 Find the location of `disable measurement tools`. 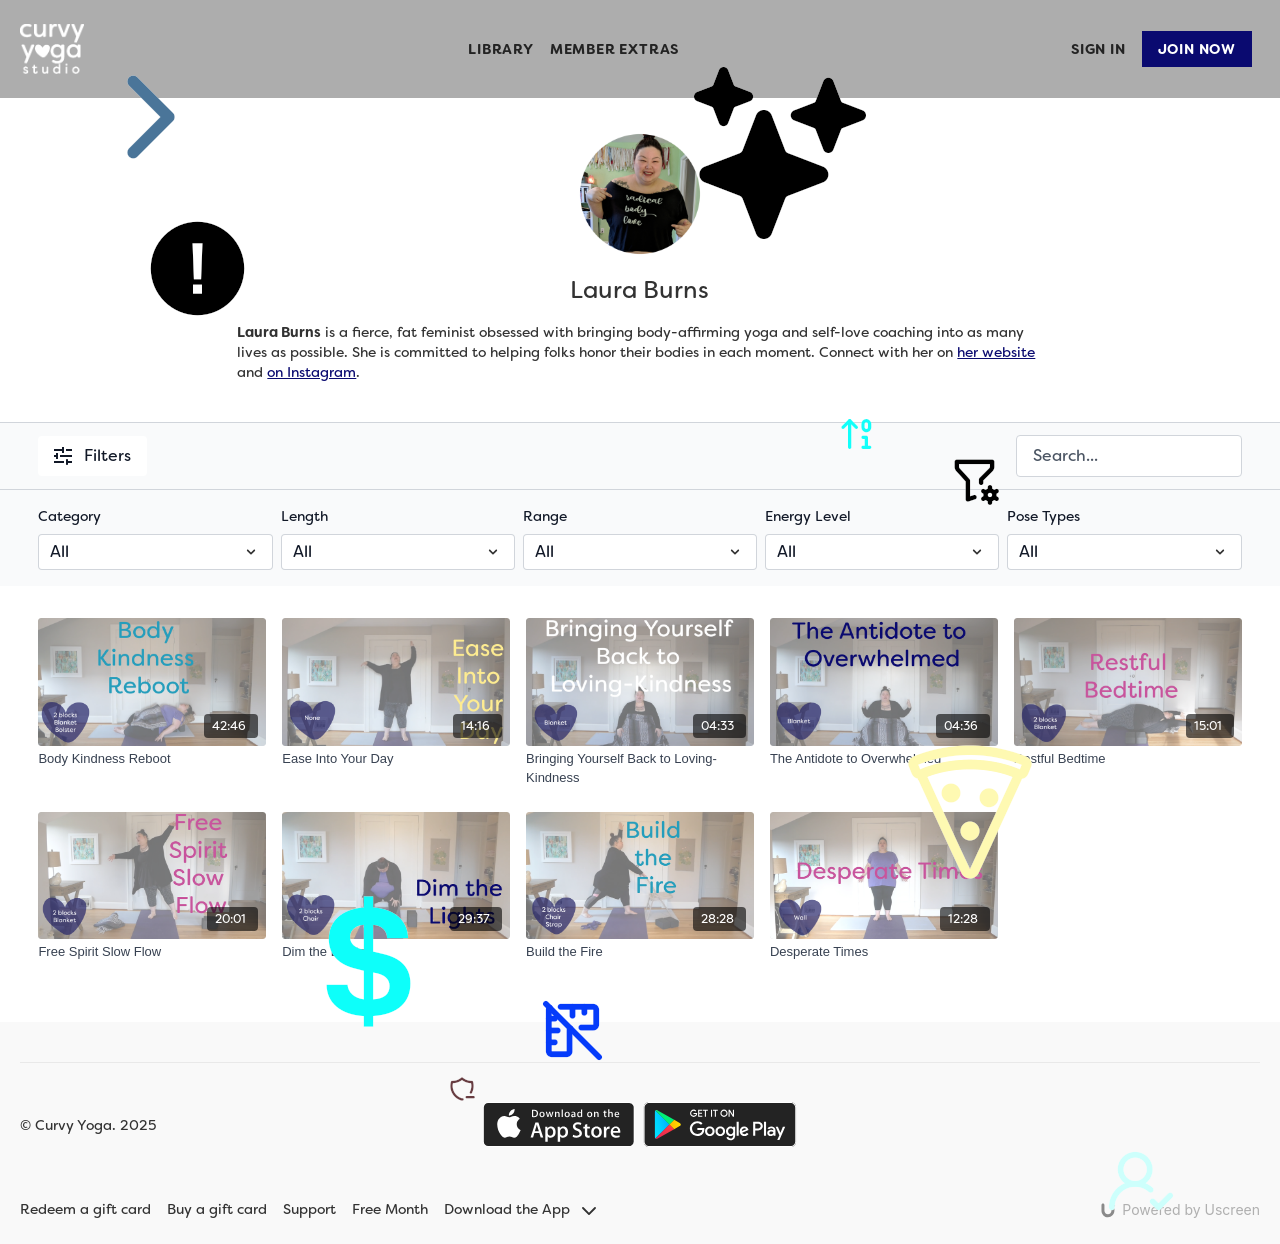

disable measurement tools is located at coordinates (572, 1030).